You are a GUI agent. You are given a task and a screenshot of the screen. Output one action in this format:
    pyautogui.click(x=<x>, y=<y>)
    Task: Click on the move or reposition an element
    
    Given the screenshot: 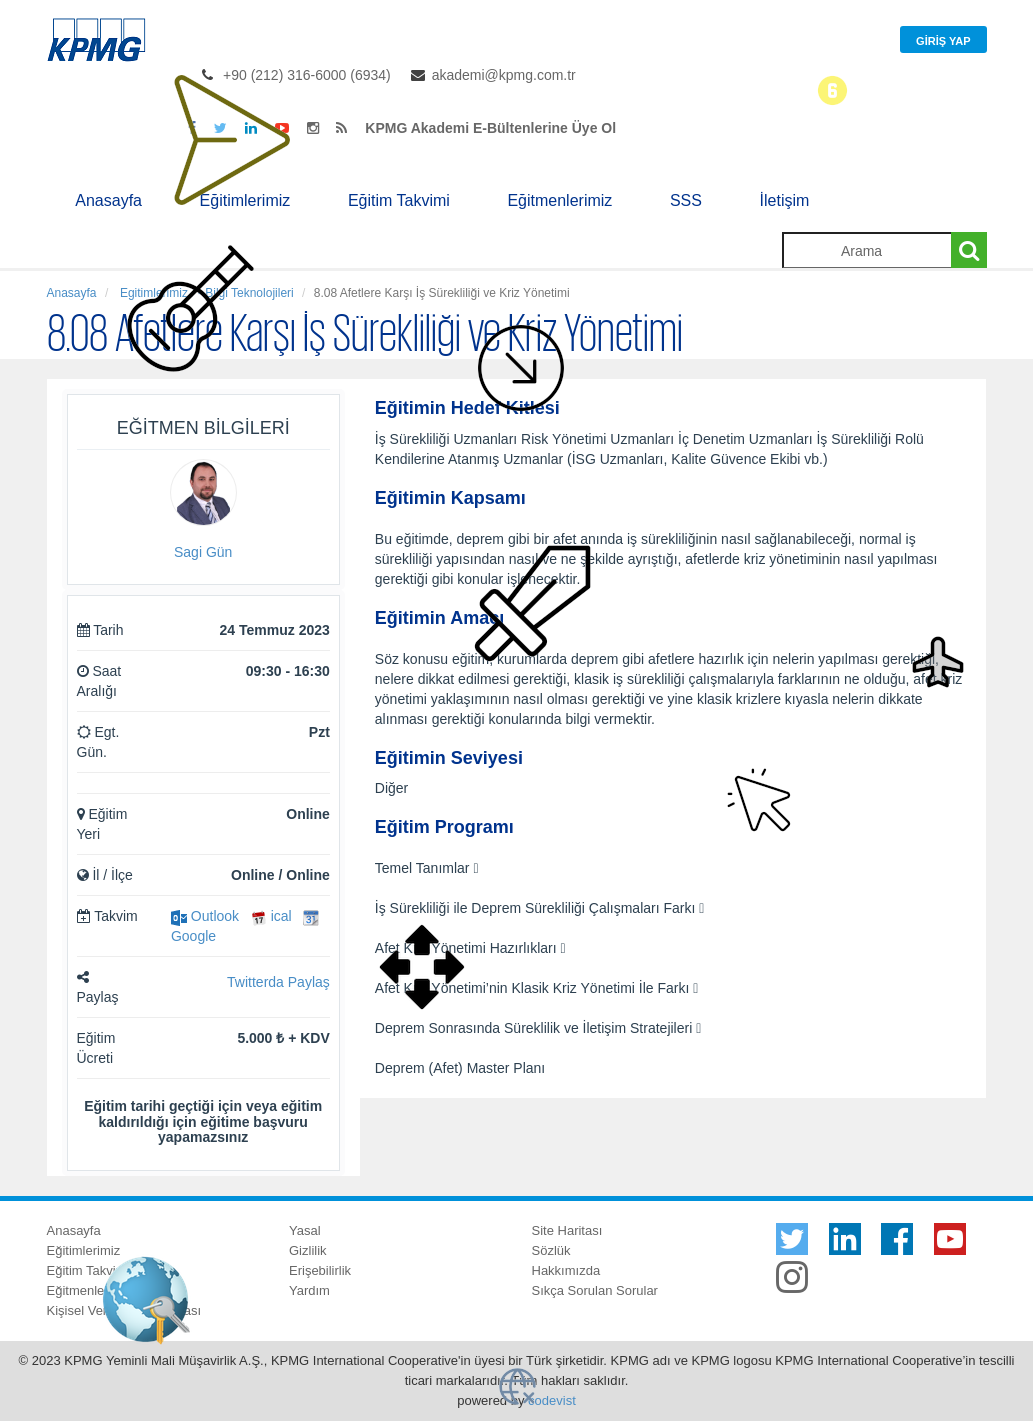 What is the action you would take?
    pyautogui.click(x=422, y=967)
    